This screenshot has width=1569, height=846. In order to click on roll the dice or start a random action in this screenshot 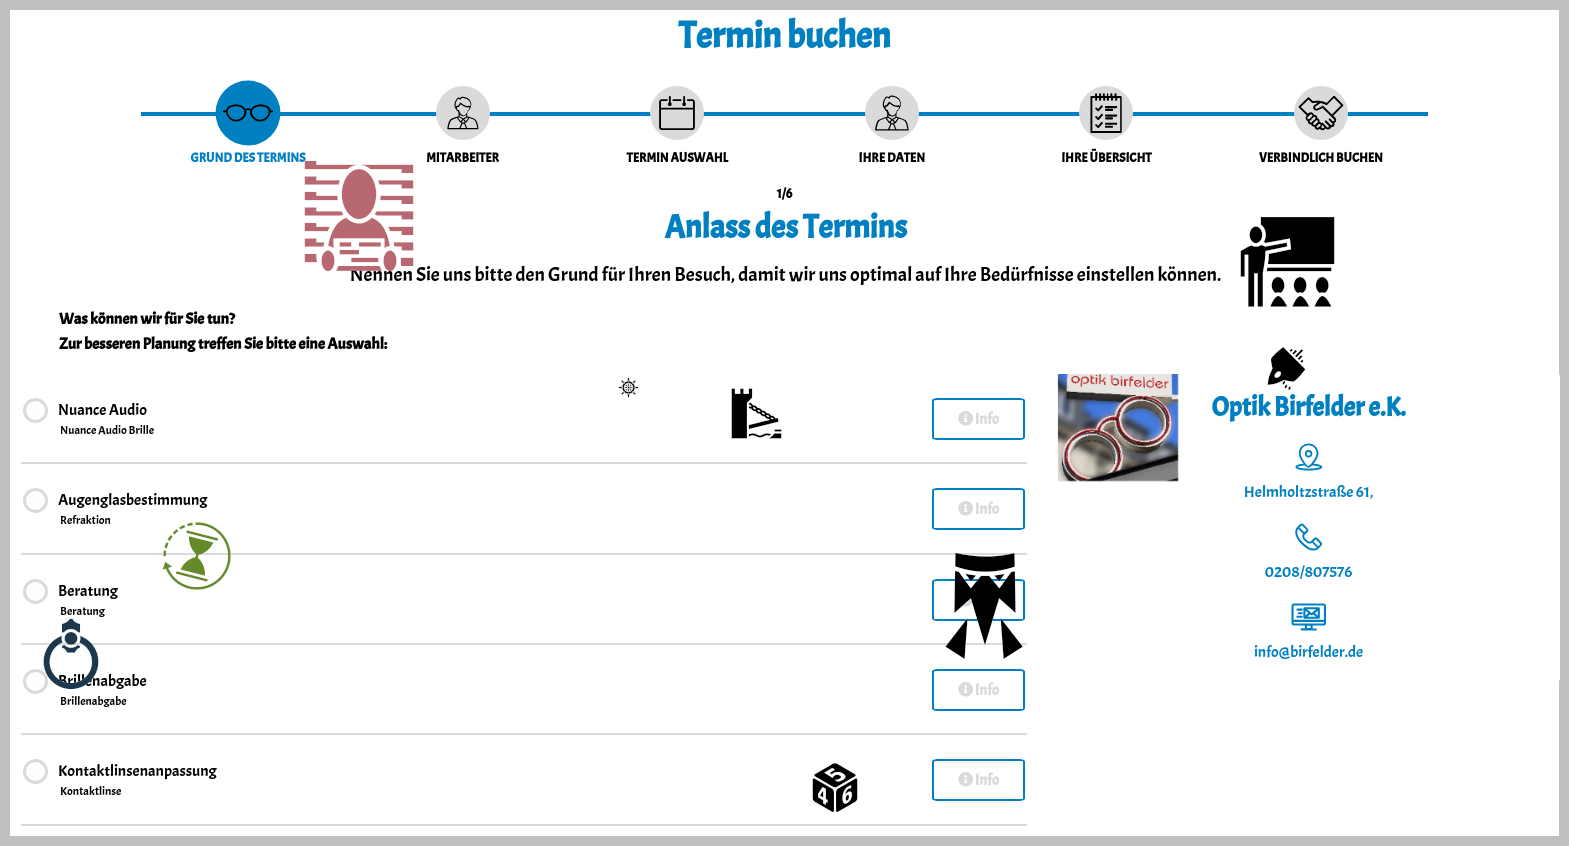, I will do `click(835, 788)`.